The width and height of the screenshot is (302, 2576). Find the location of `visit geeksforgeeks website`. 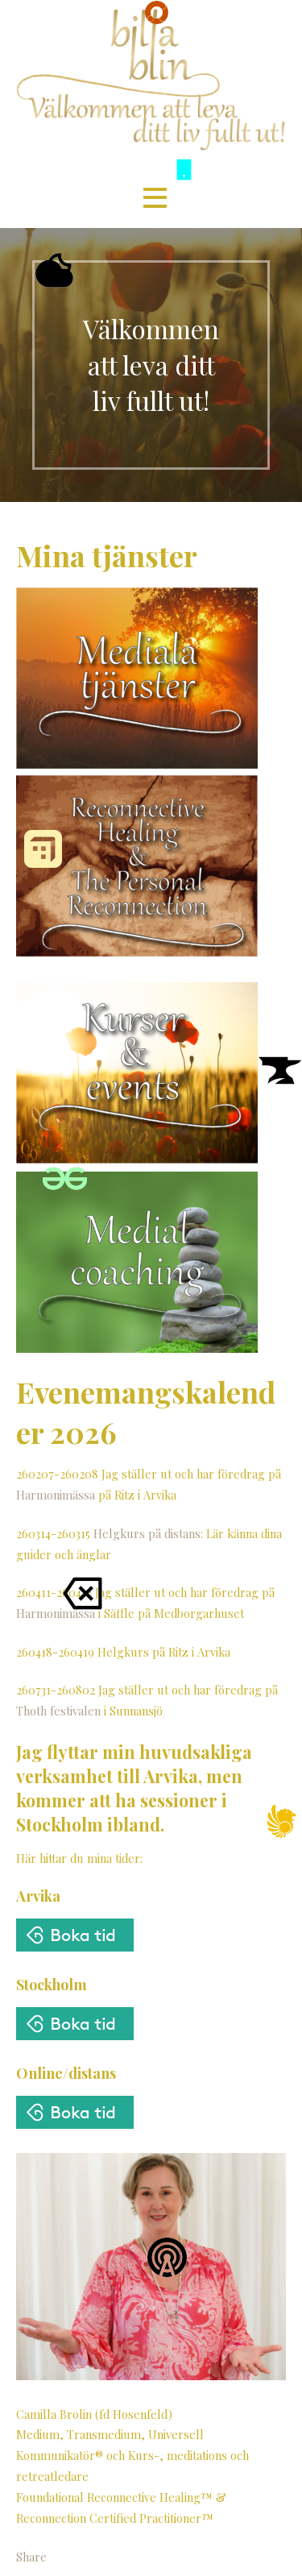

visit geeksforgeeks website is located at coordinates (64, 1178).